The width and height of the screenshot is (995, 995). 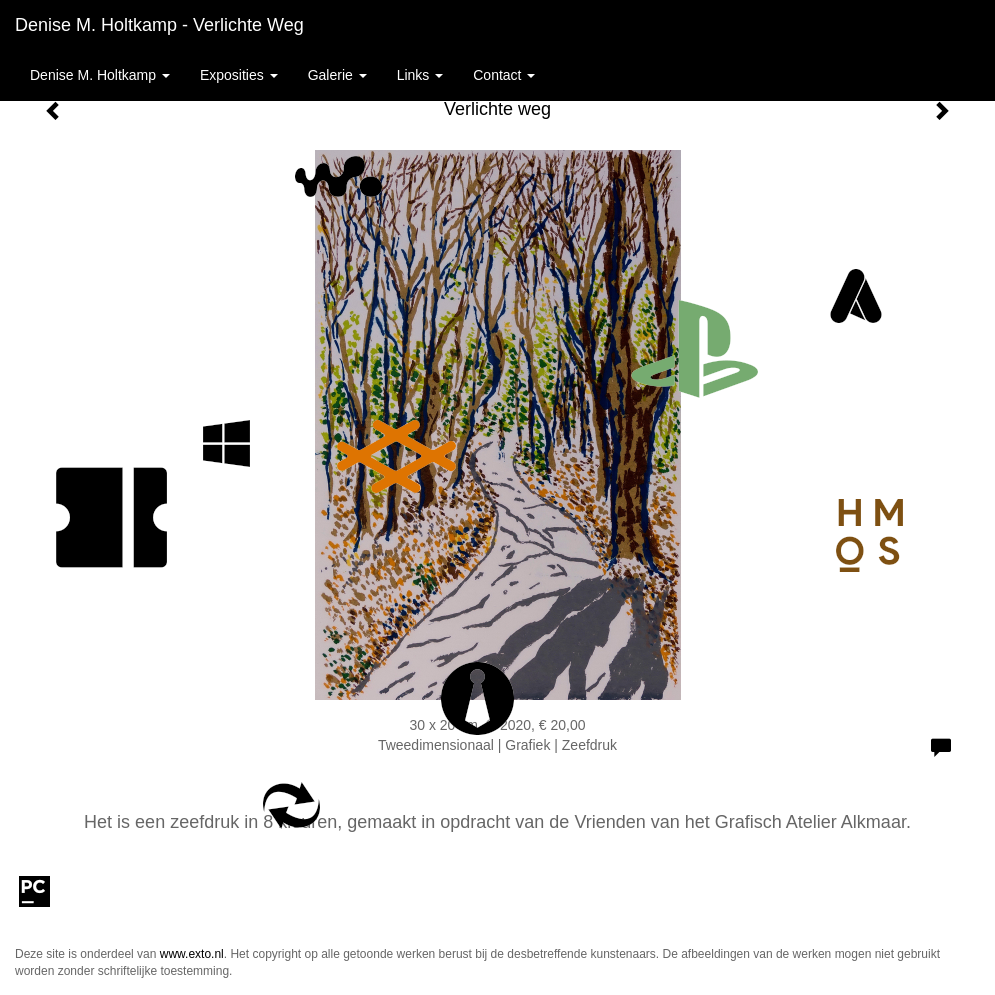 What do you see at coordinates (111, 517) in the screenshot?
I see `view available coupons or discounts` at bounding box center [111, 517].